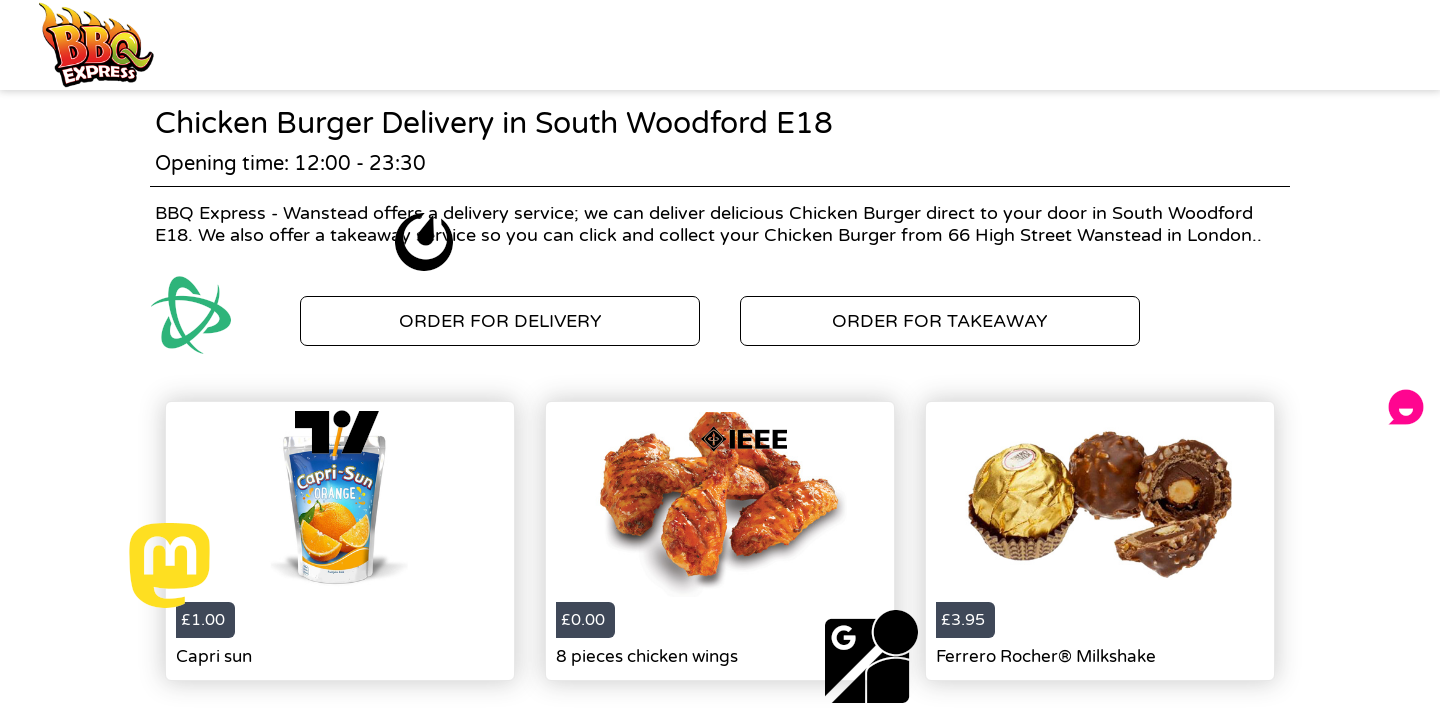 The image size is (1440, 720). I want to click on open chat with friendly support, so click(1406, 407).